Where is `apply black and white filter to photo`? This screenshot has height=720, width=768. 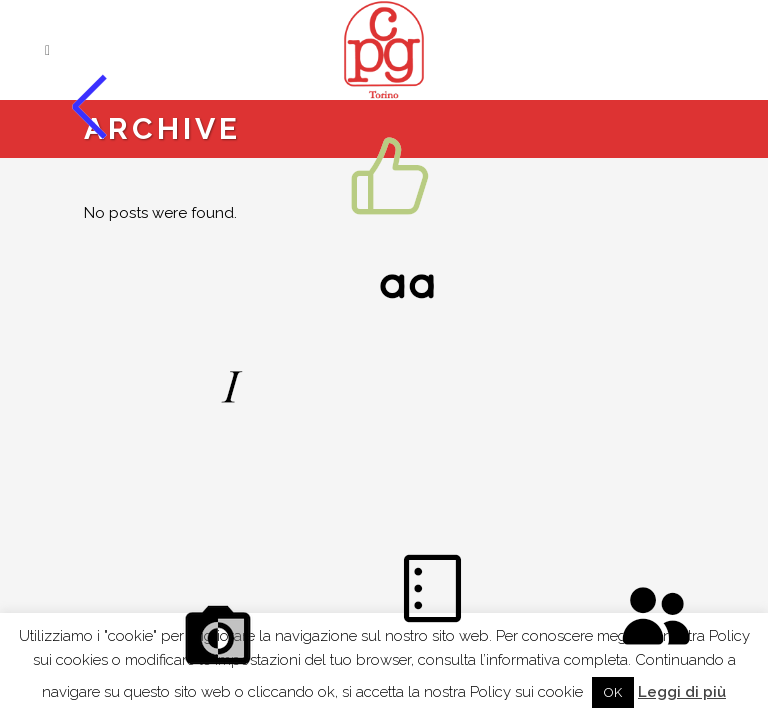 apply black and white filter to photo is located at coordinates (218, 635).